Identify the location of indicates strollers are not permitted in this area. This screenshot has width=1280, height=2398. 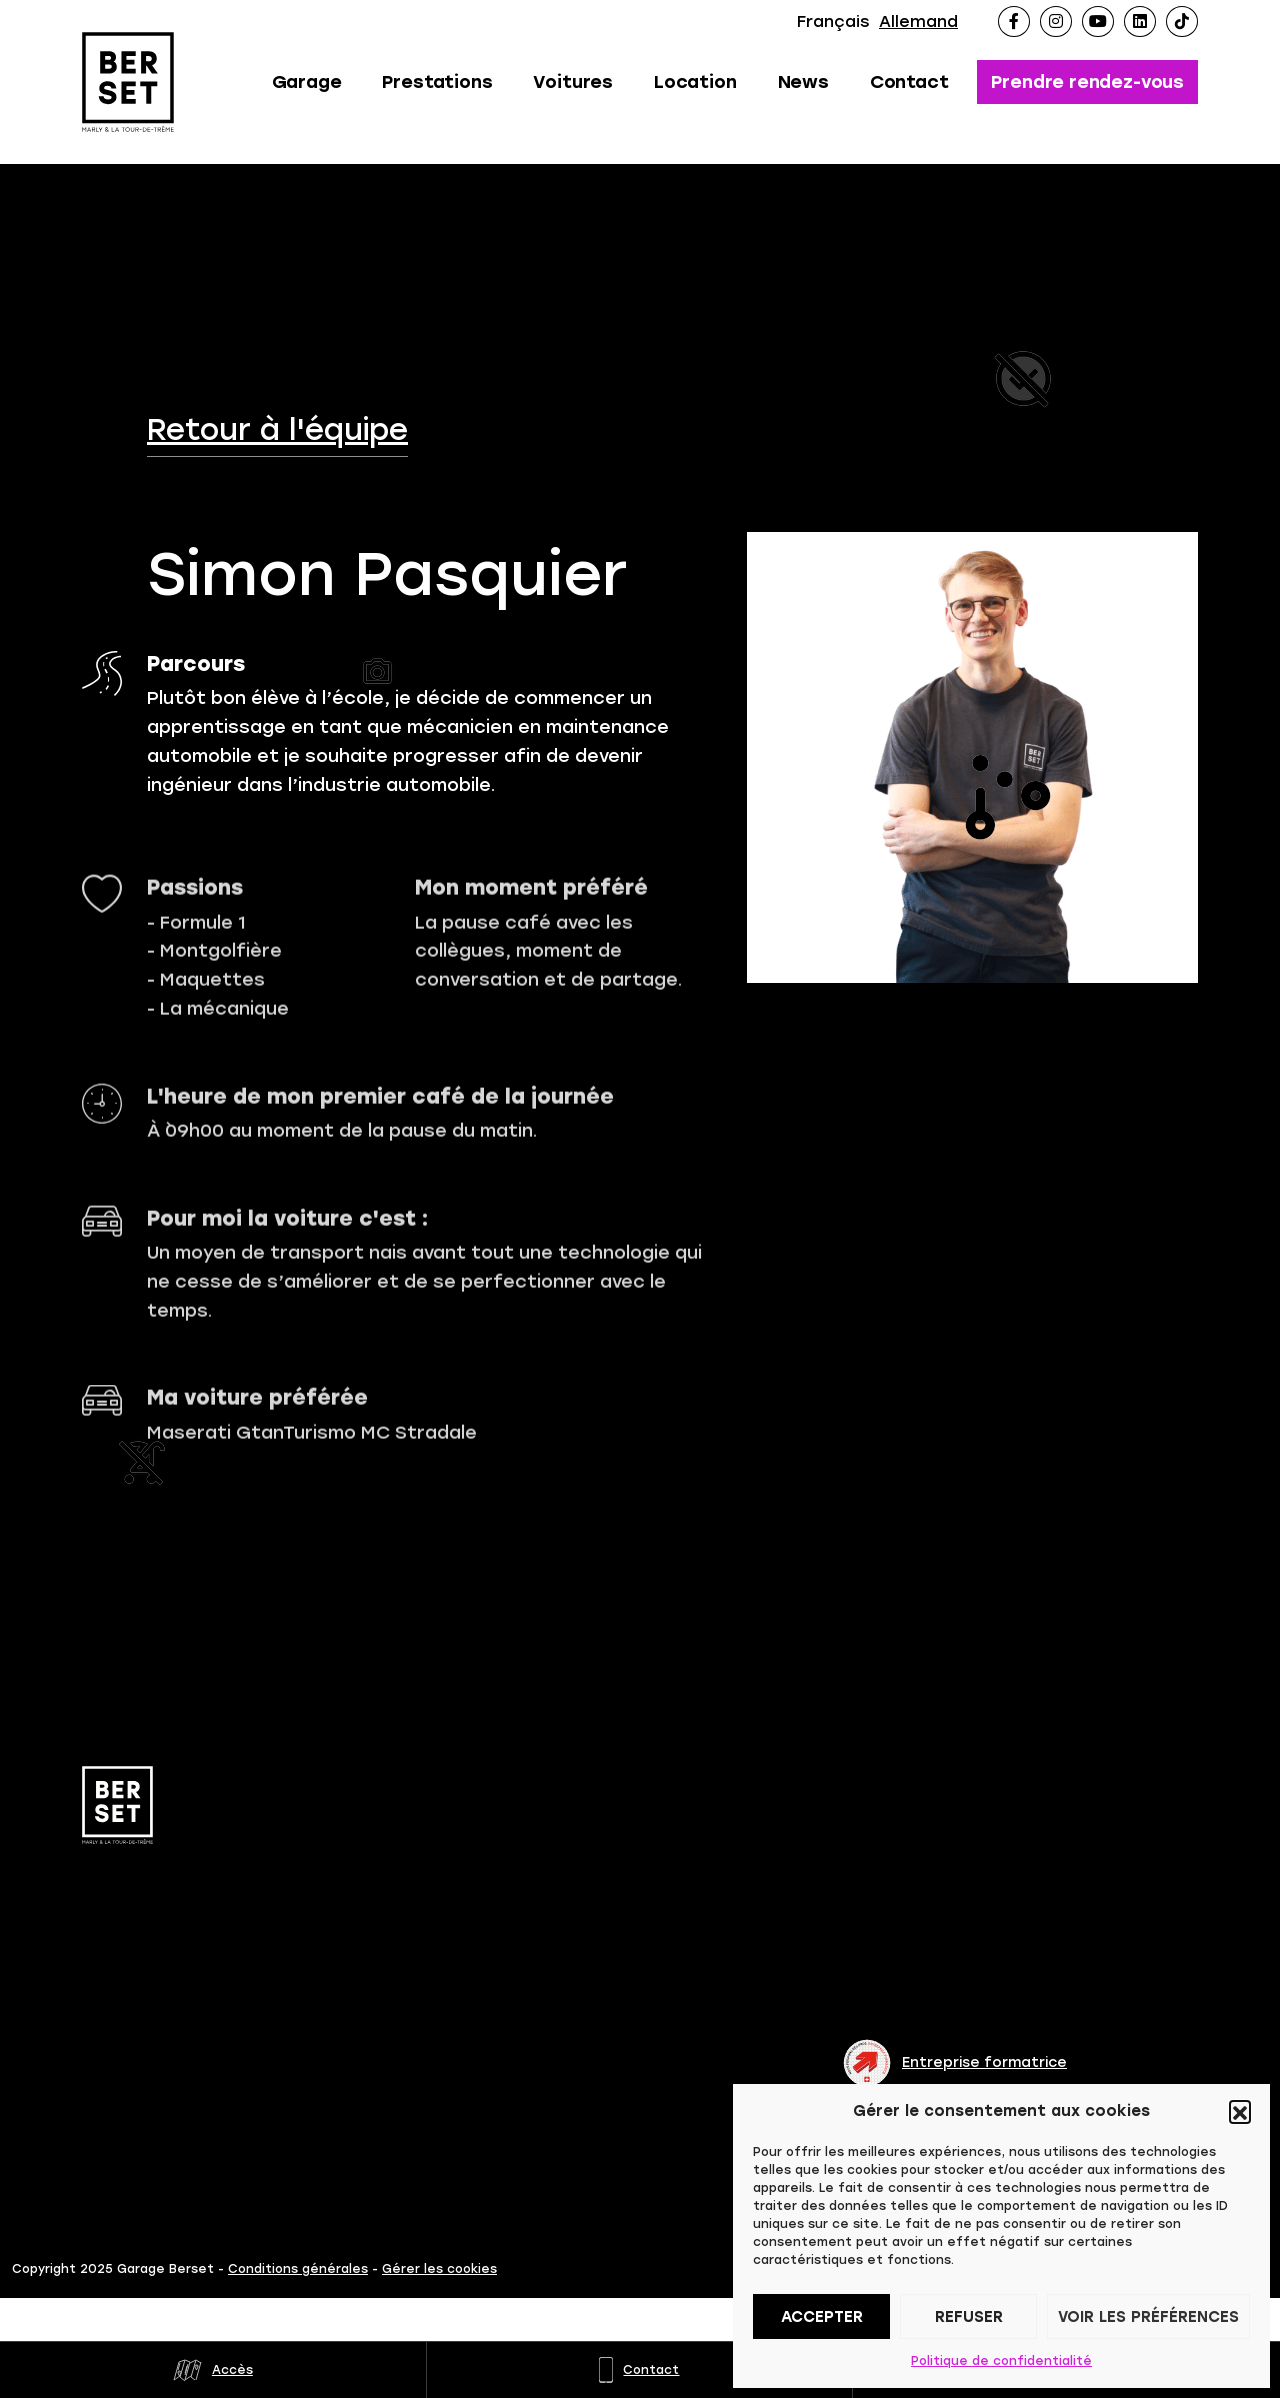
(142, 1461).